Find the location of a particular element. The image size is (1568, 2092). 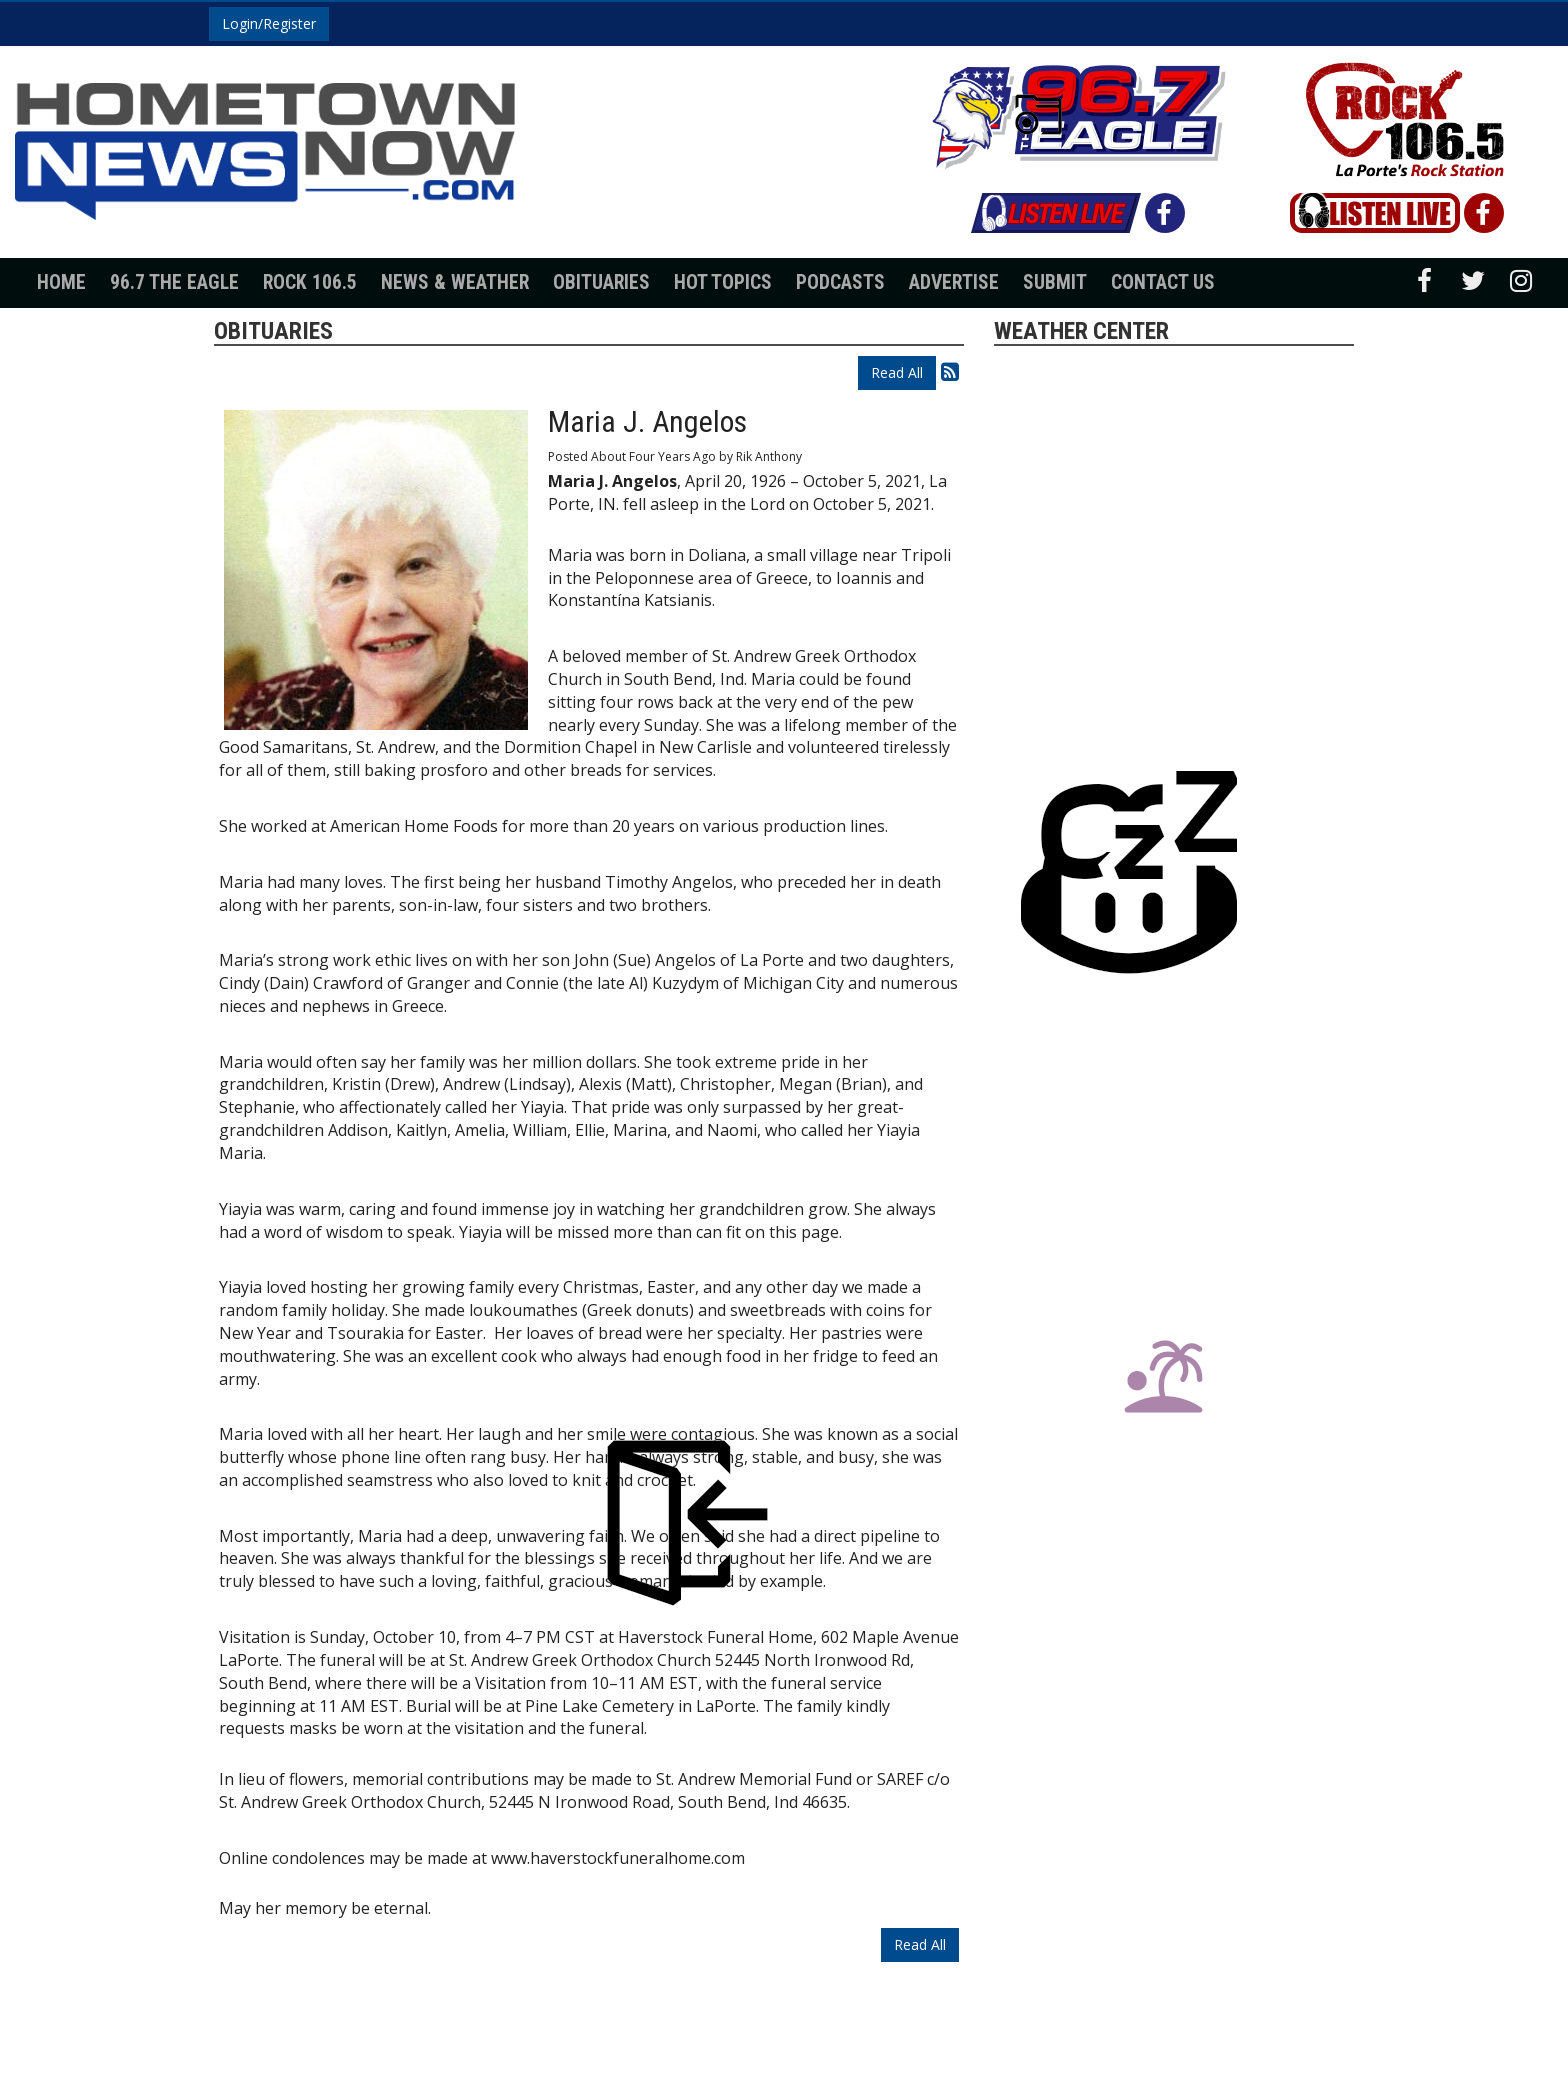

view tropical or vacation-related content is located at coordinates (1163, 1376).